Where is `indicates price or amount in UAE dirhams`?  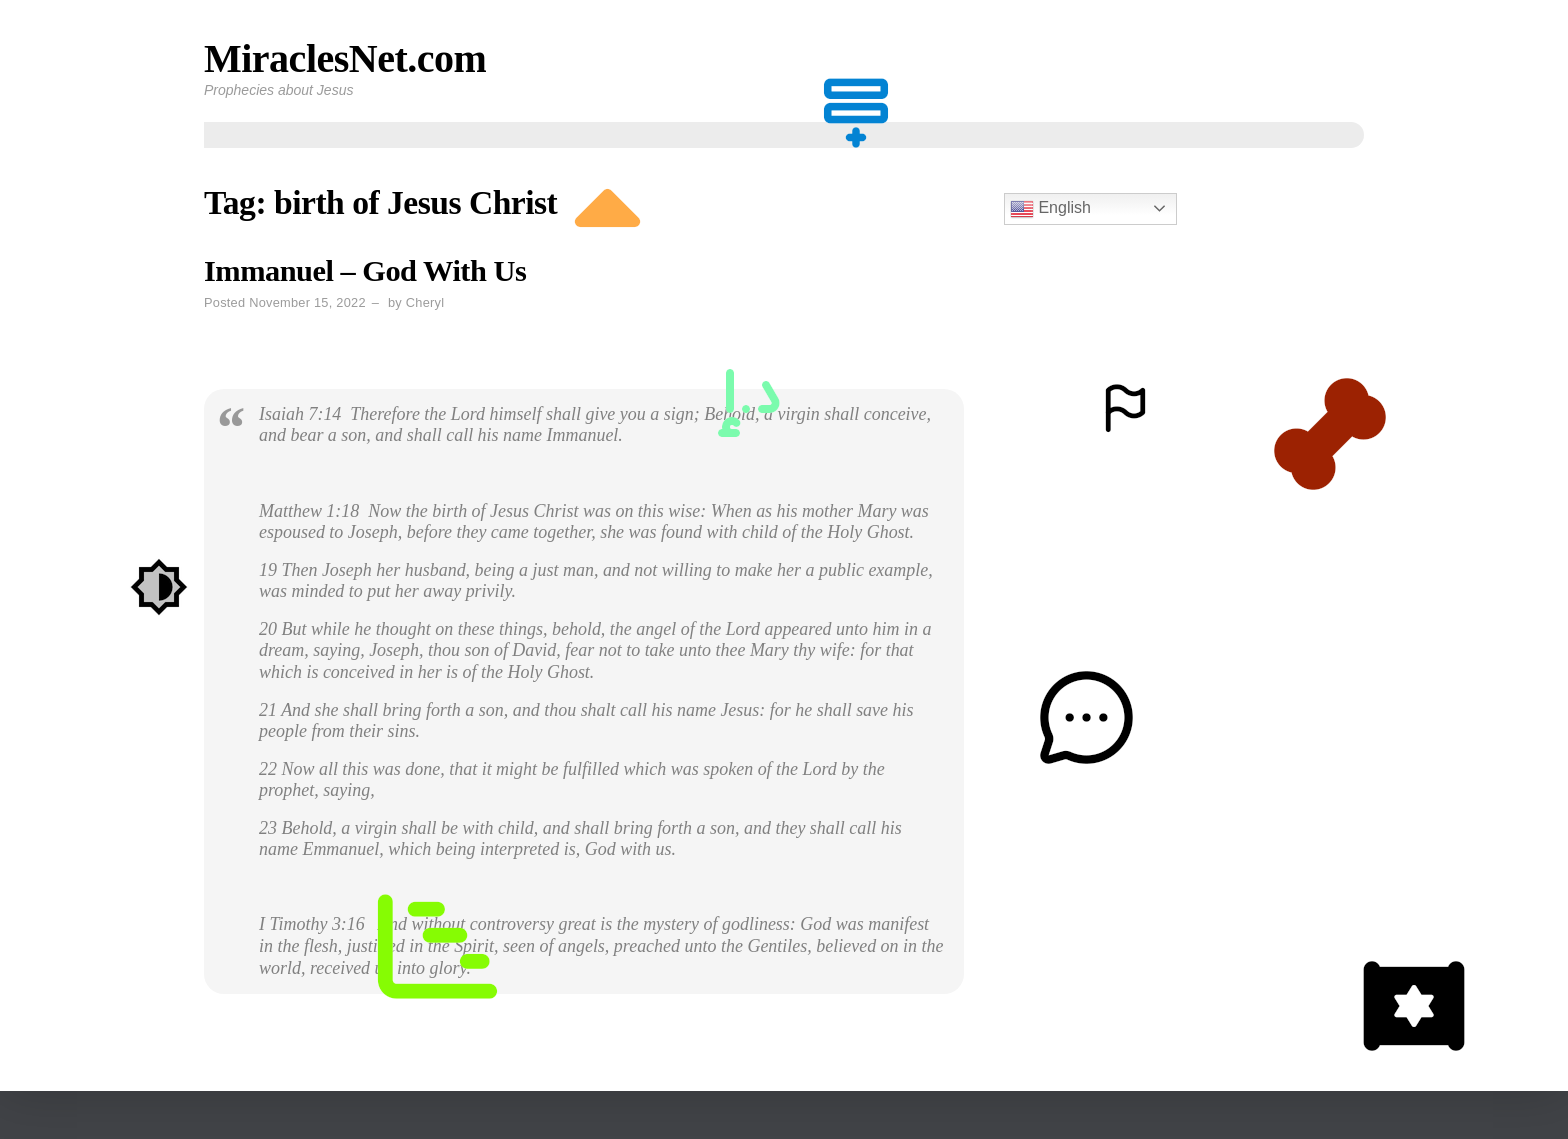
indicates price or amount in UAE dirhams is located at coordinates (750, 405).